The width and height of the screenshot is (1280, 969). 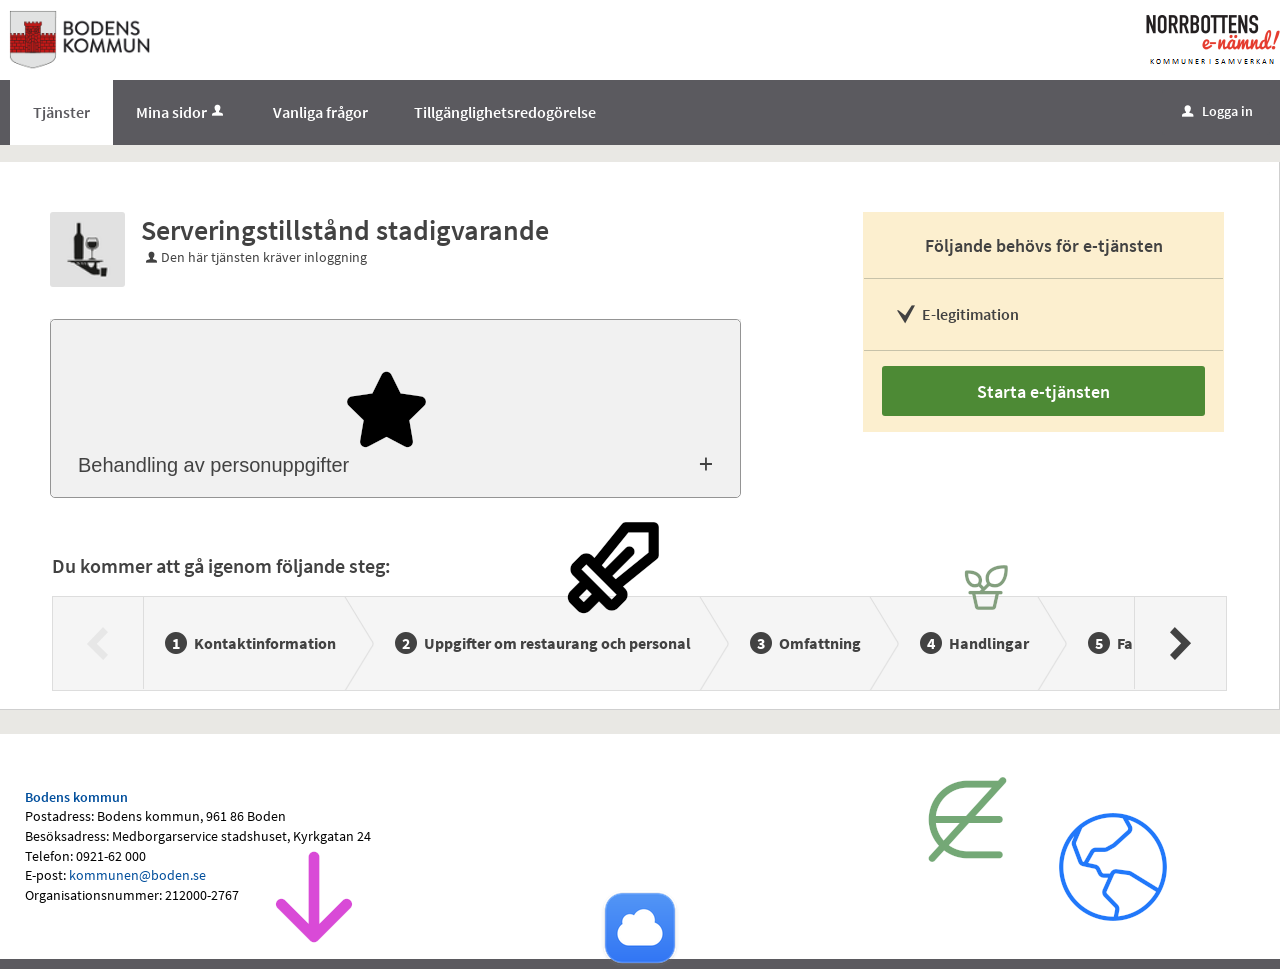 What do you see at coordinates (615, 565) in the screenshot?
I see `access combat or battle features` at bounding box center [615, 565].